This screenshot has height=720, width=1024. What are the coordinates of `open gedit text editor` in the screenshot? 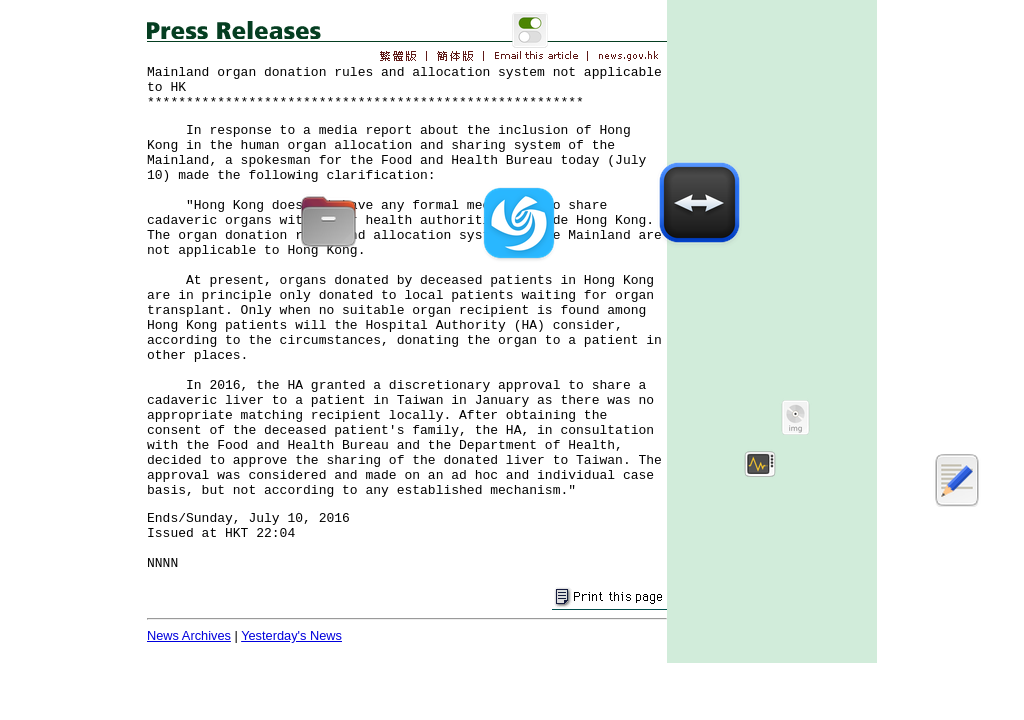 It's located at (957, 480).